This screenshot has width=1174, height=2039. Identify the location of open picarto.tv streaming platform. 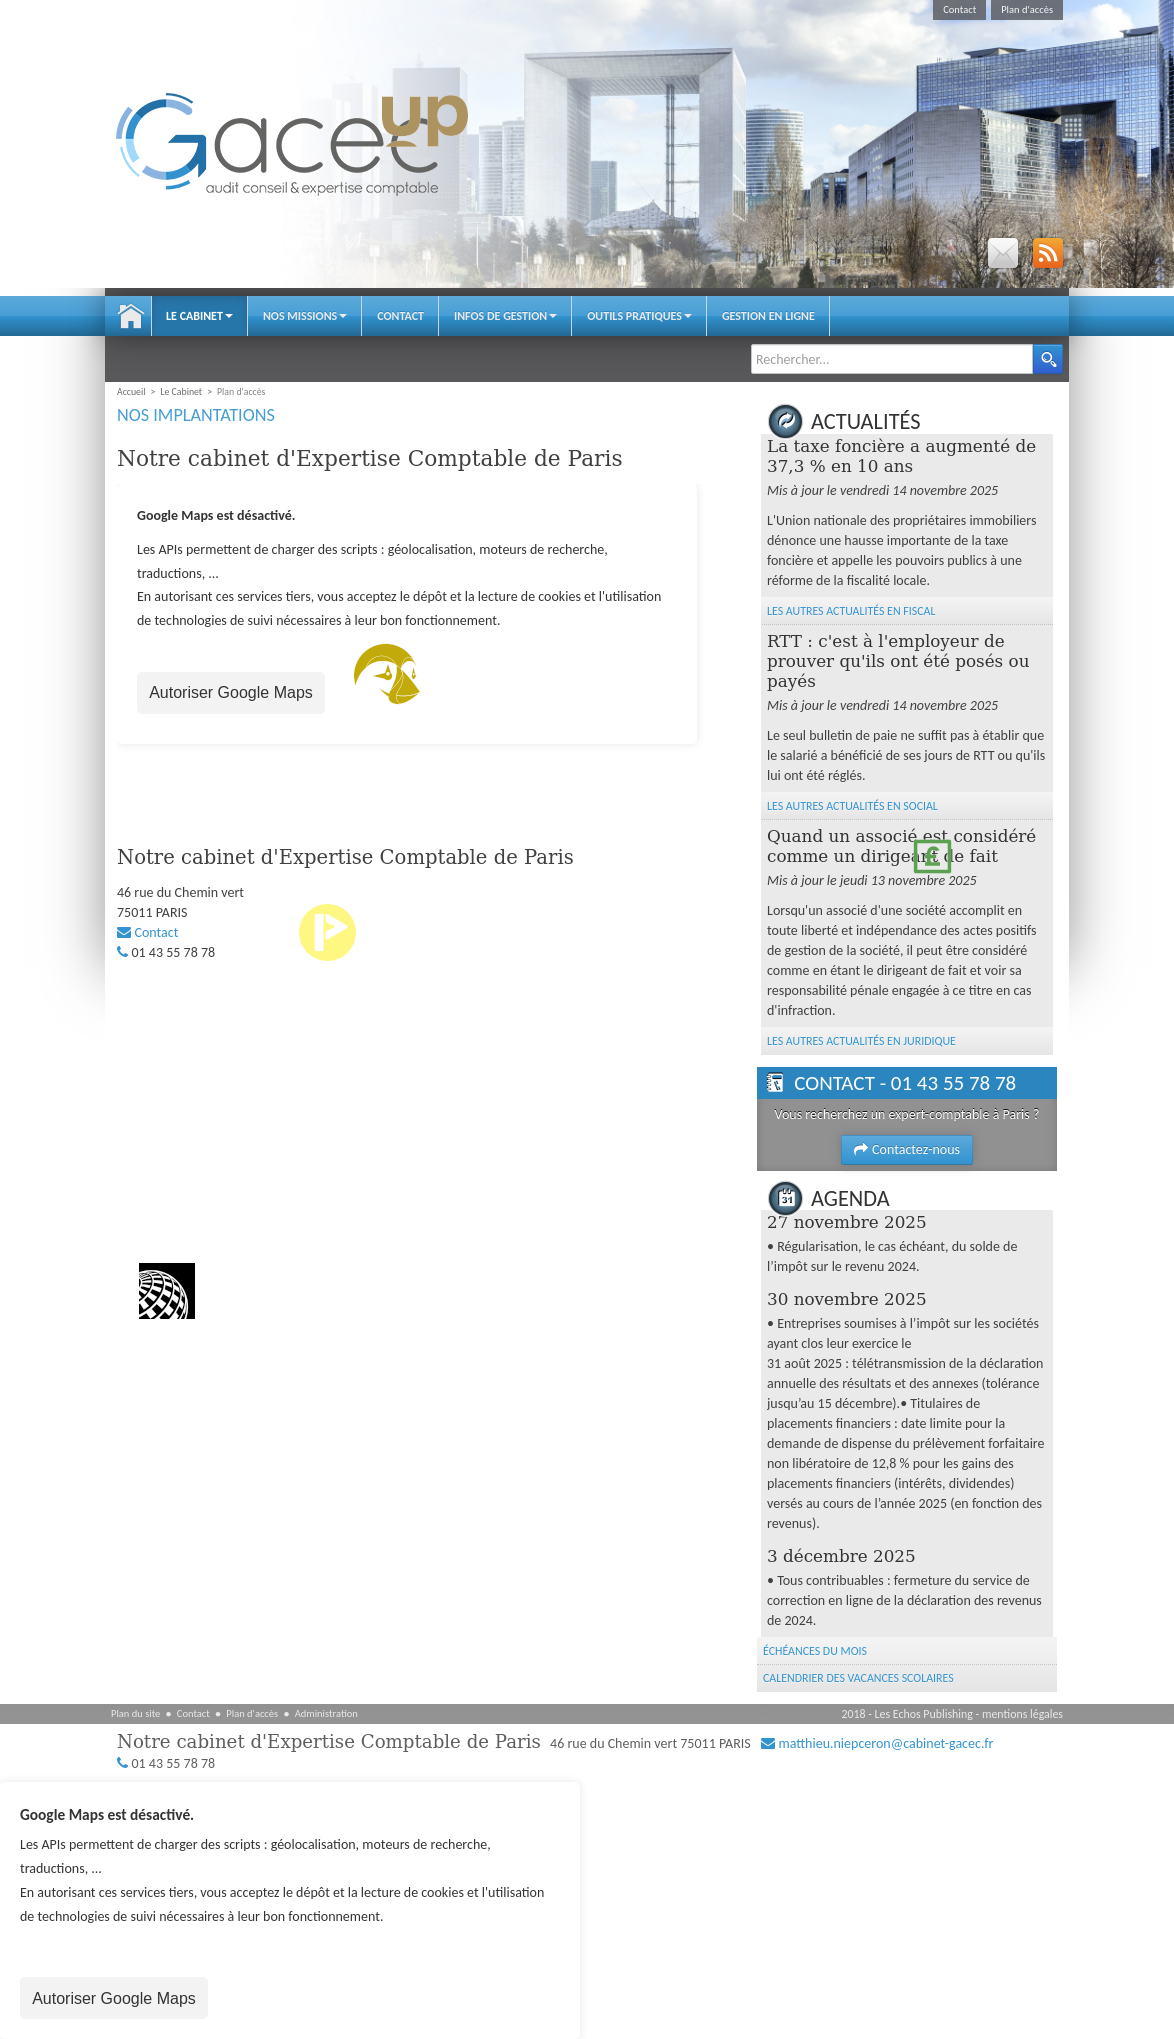
(327, 932).